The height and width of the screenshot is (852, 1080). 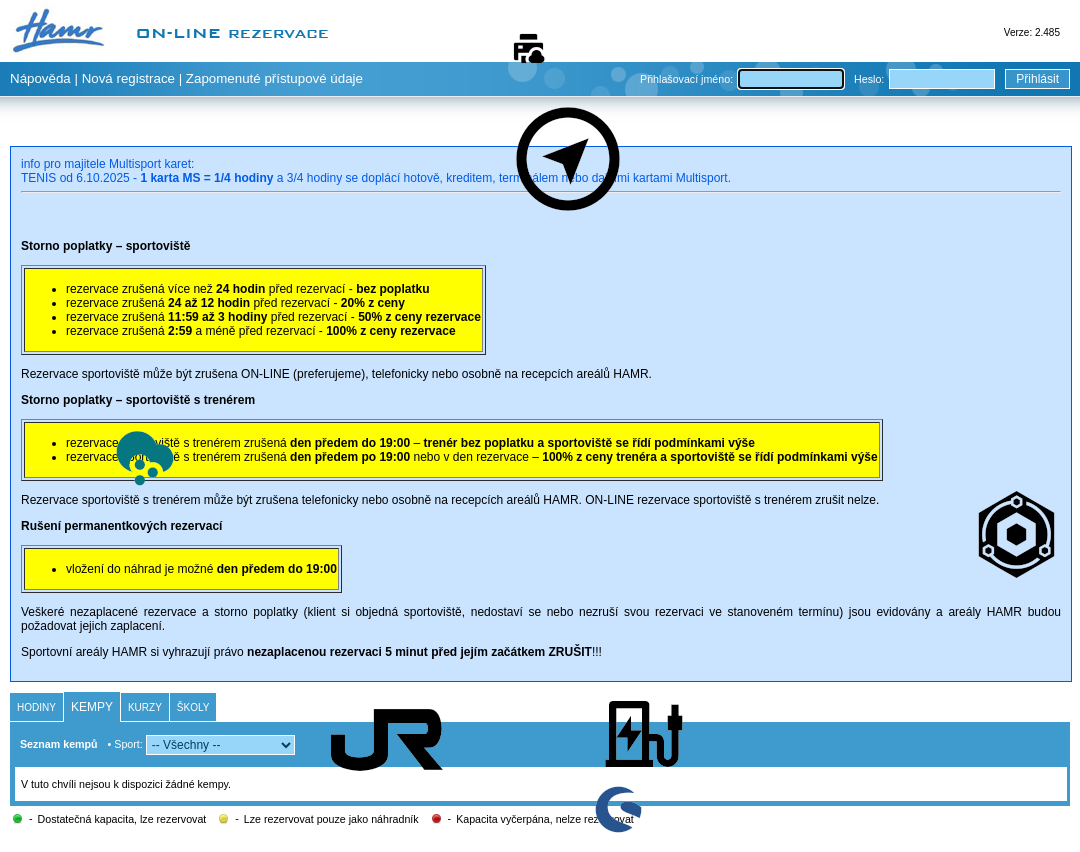 I want to click on open Nginx Proxy Manager dashboard, so click(x=1016, y=534).